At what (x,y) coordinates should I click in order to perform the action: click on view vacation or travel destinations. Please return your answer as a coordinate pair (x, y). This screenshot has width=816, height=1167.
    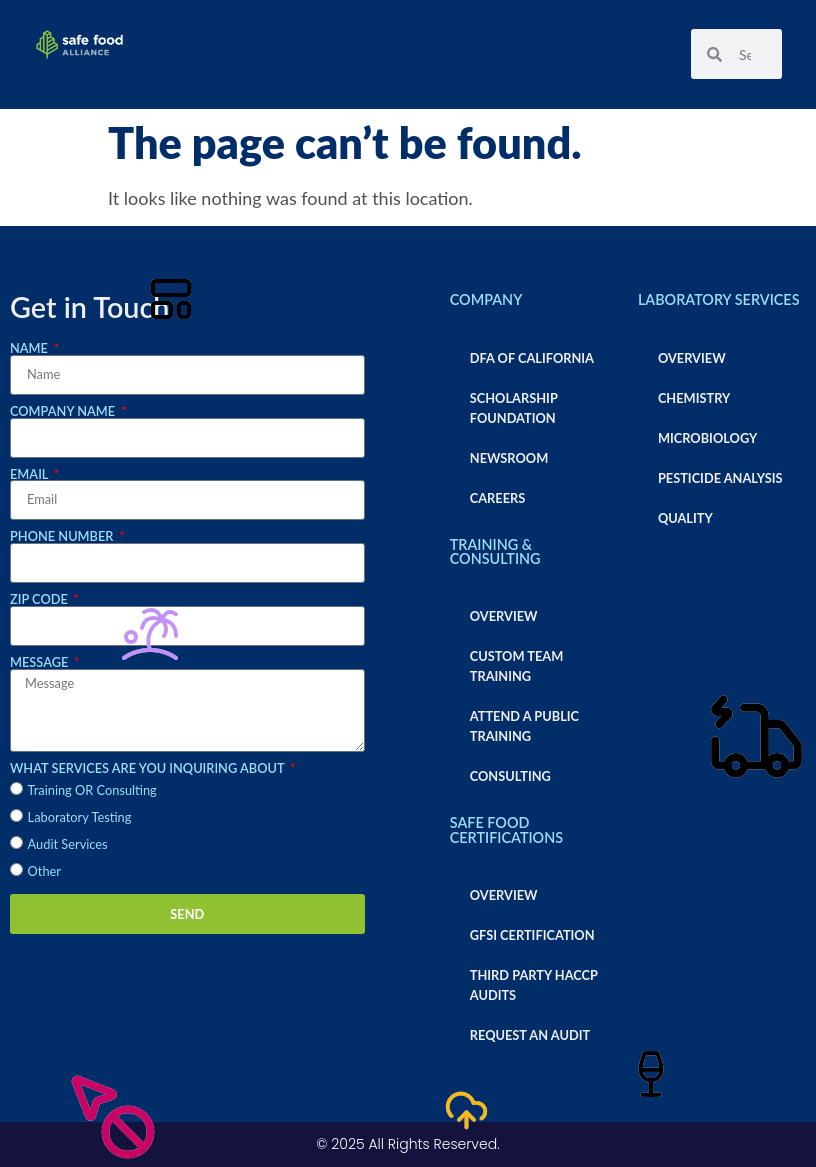
    Looking at the image, I should click on (150, 634).